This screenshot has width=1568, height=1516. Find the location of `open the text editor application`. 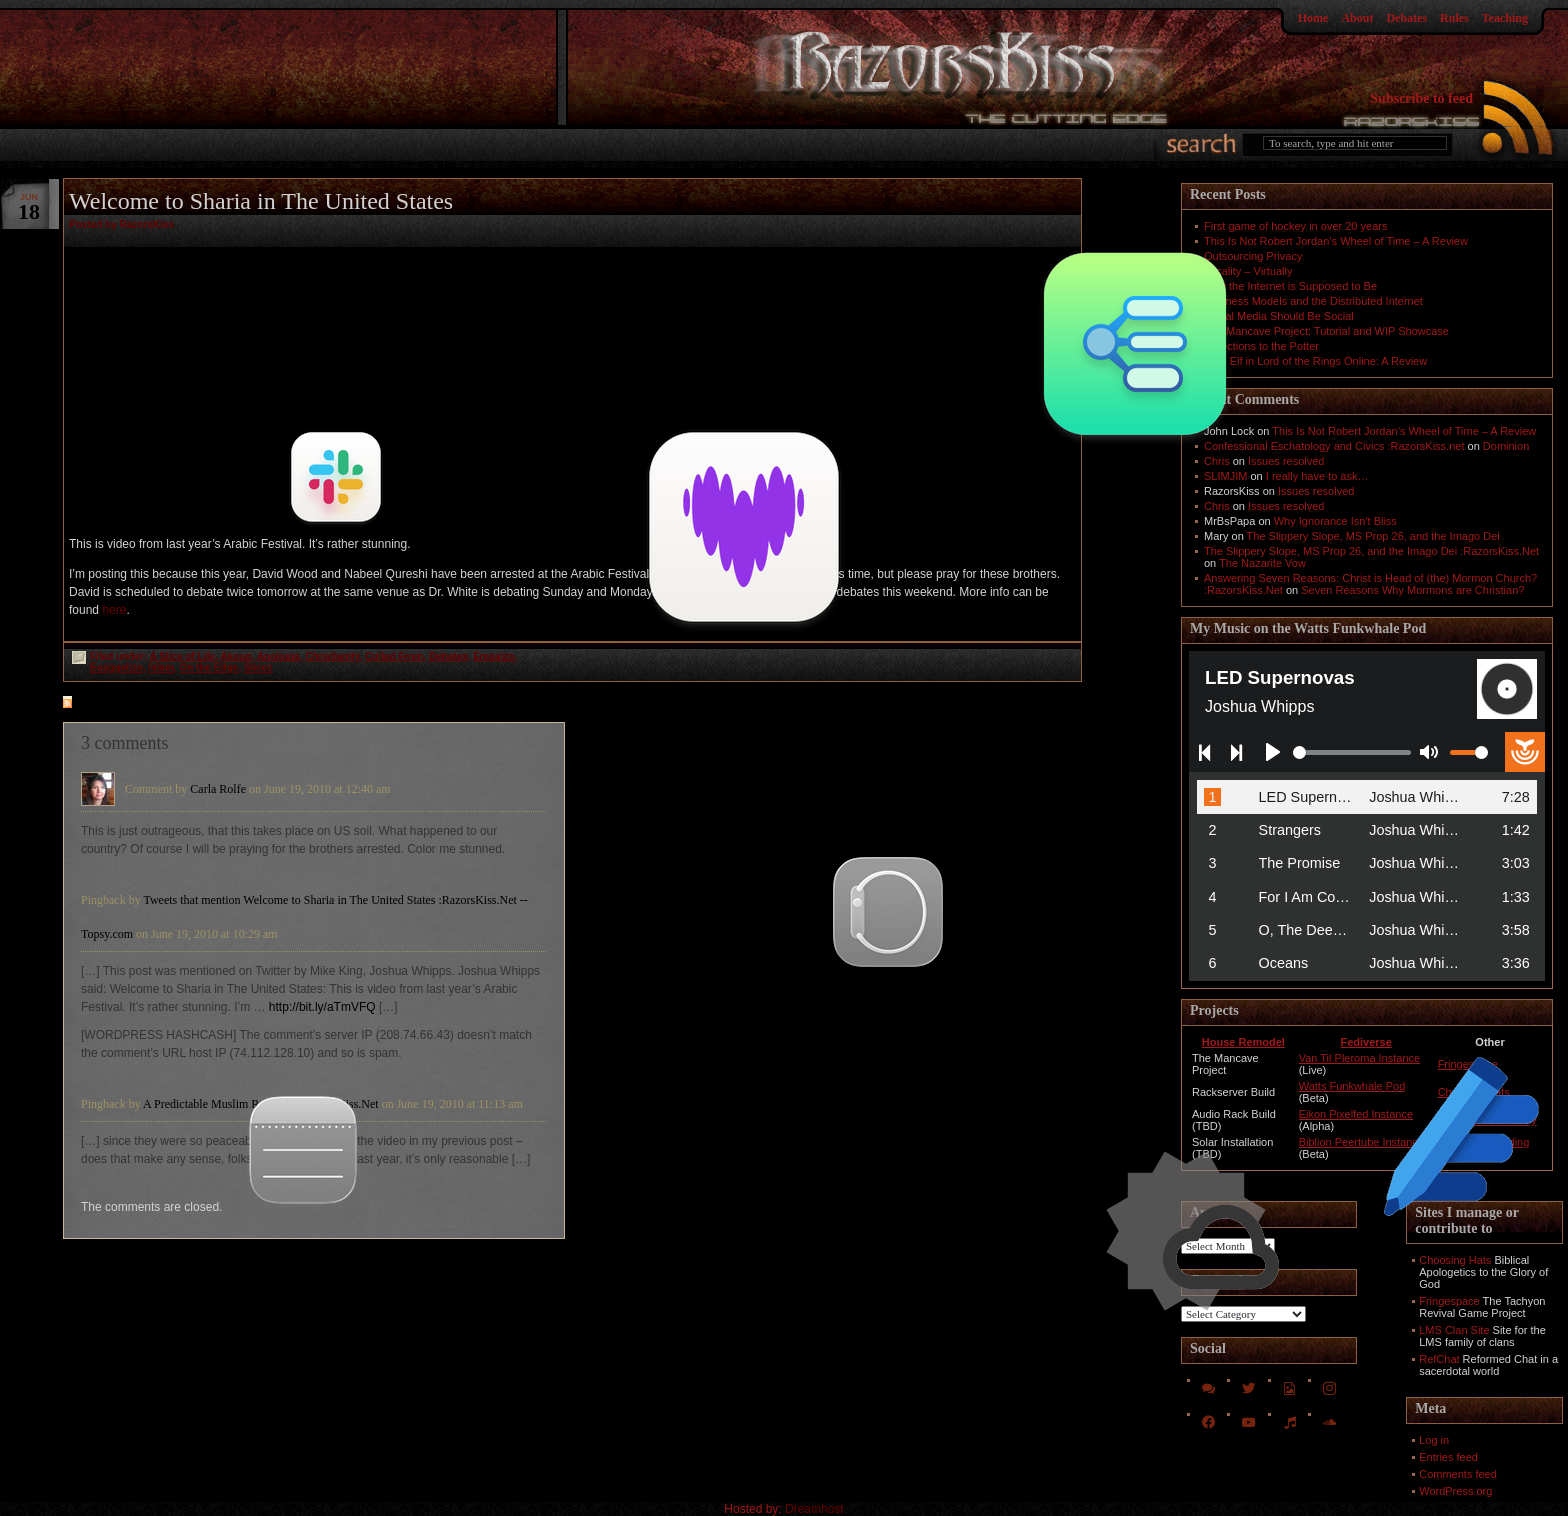

open the text editor application is located at coordinates (1463, 1136).